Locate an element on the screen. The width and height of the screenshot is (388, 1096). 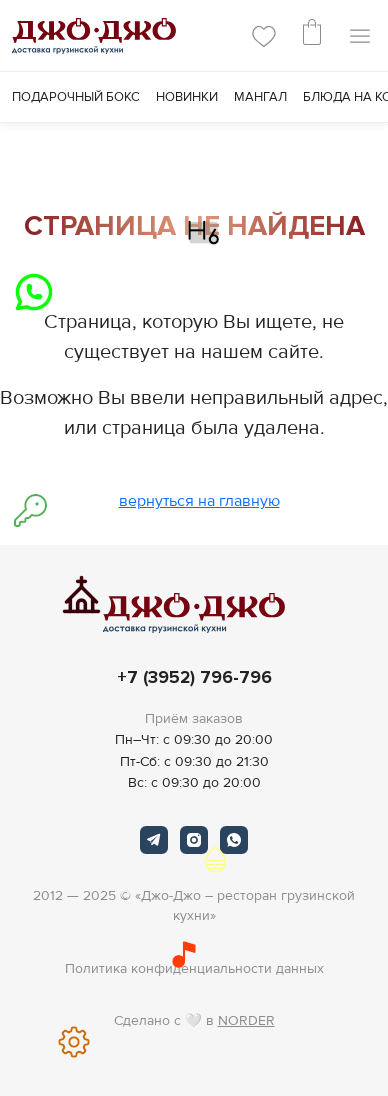
open music player or audio library is located at coordinates (184, 954).